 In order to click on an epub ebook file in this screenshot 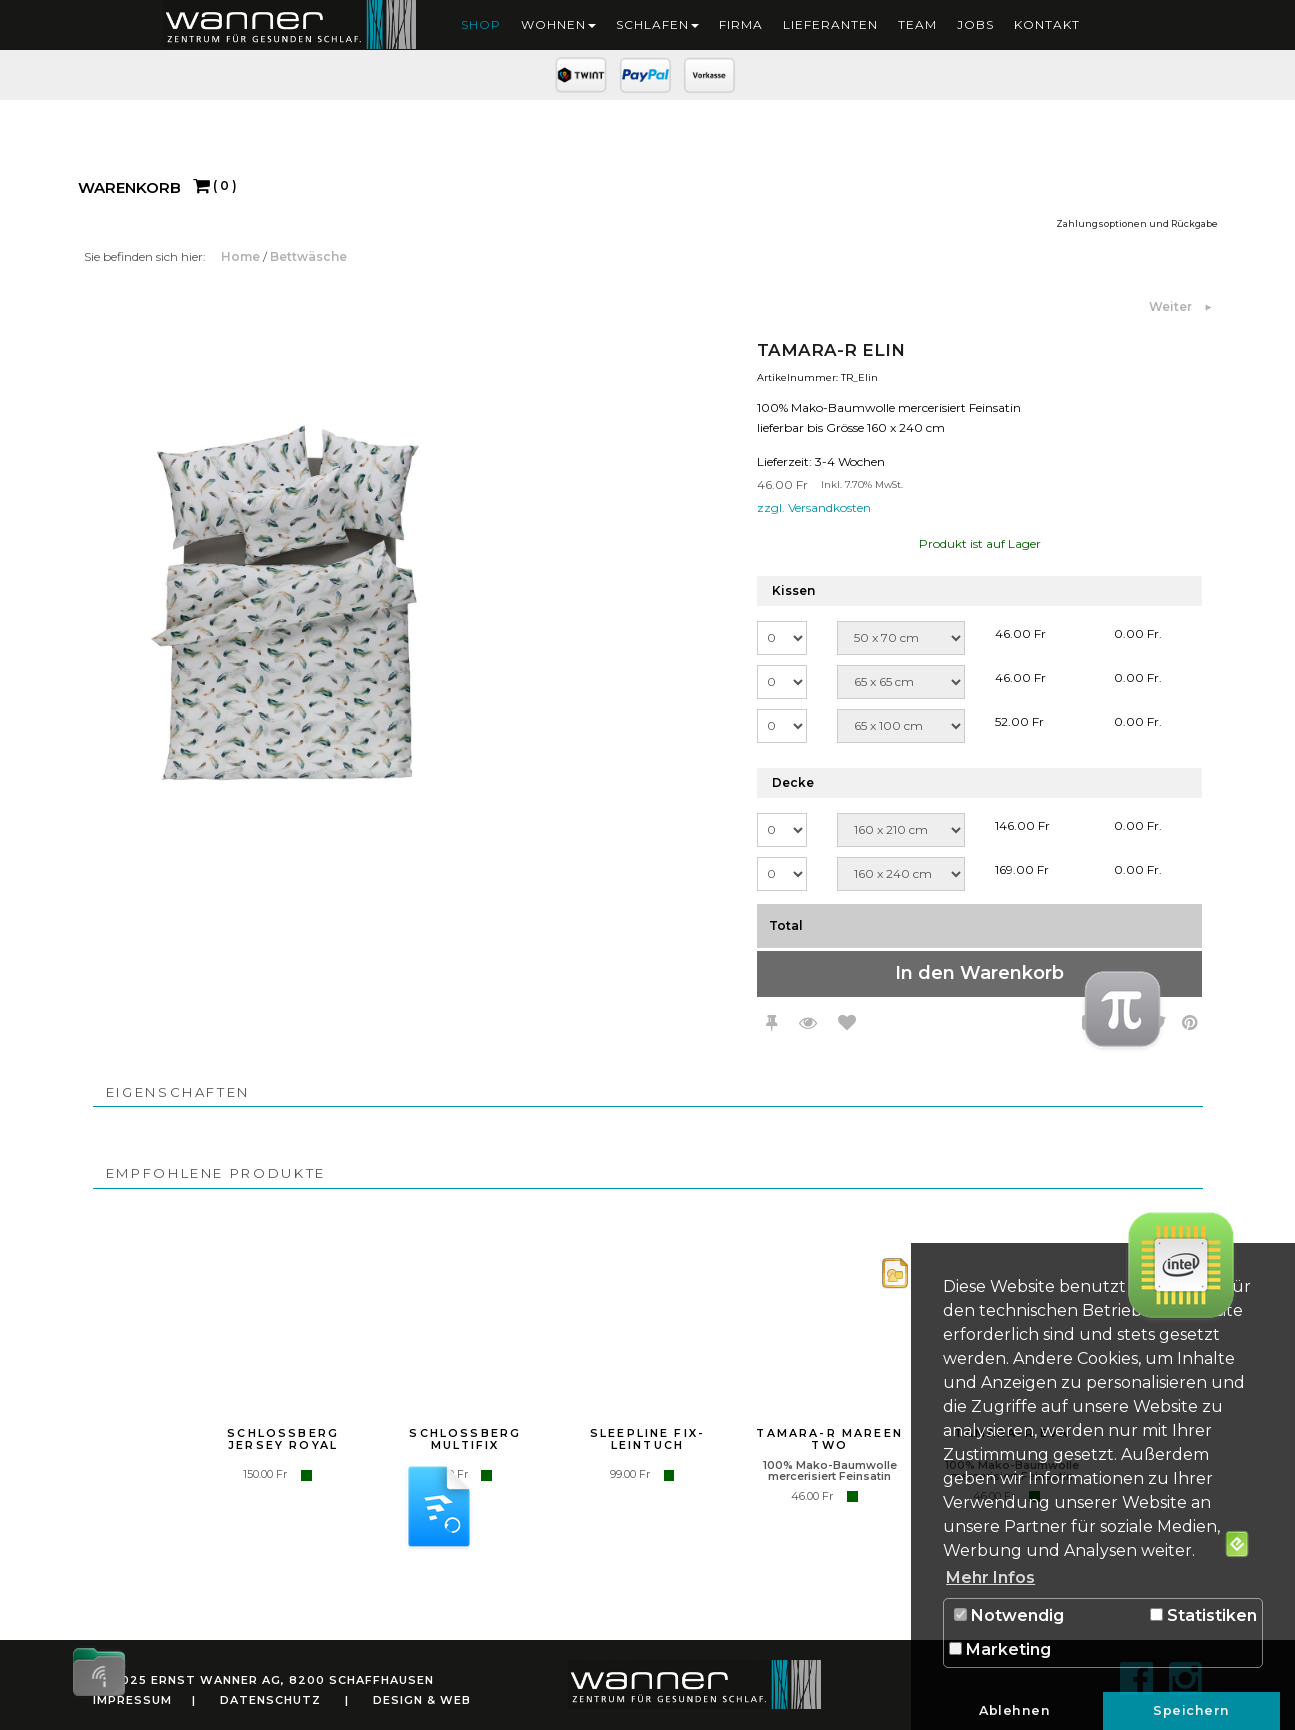, I will do `click(1237, 1544)`.